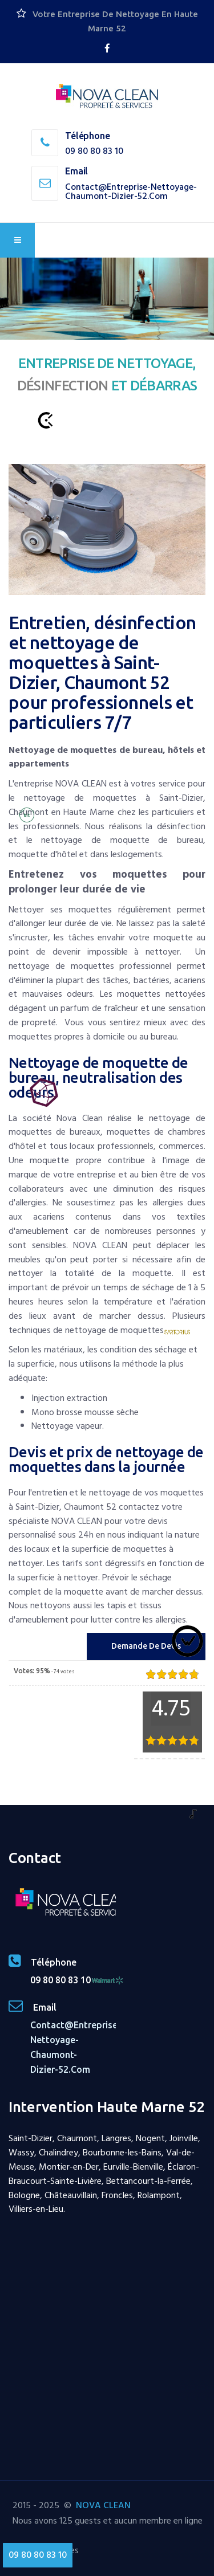  I want to click on influxdb time-series database logo, so click(44, 1093).